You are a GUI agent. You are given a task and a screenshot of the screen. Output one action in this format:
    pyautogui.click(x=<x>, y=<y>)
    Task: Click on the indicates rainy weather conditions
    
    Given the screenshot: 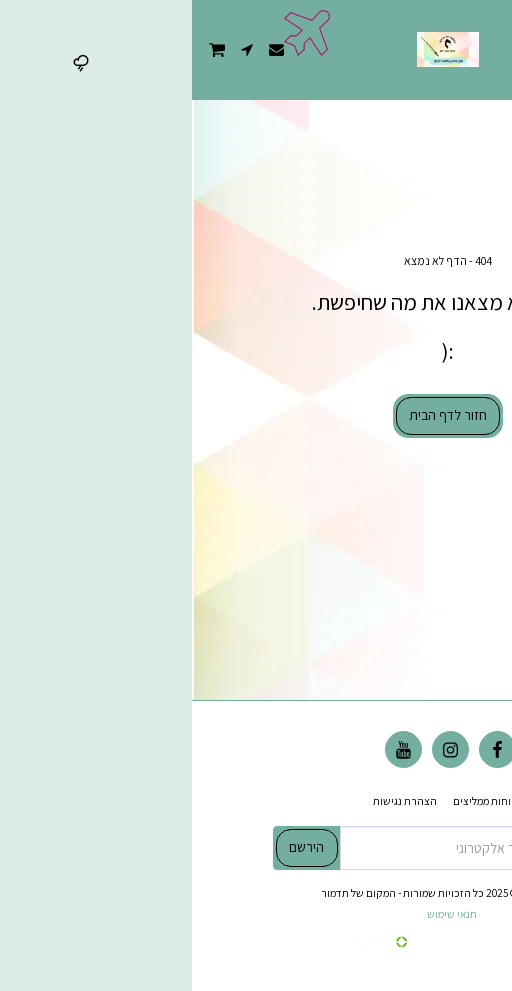 What is the action you would take?
    pyautogui.click(x=81, y=63)
    